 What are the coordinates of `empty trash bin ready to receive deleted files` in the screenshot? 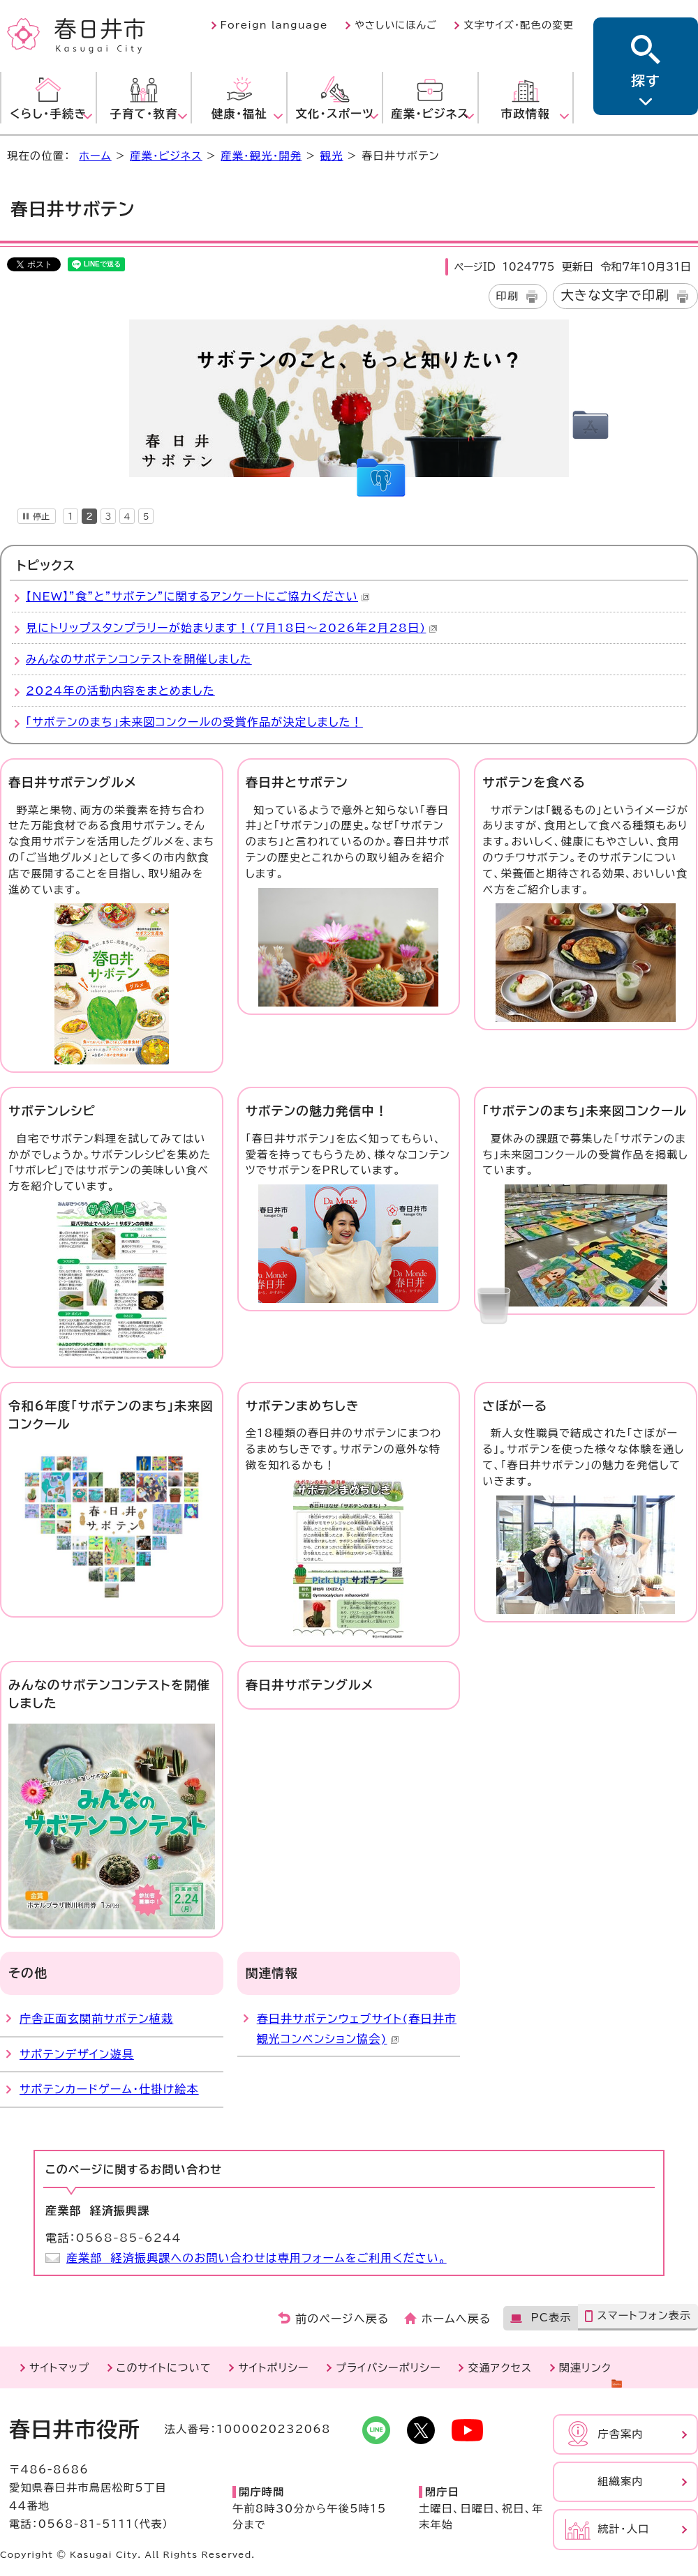 It's located at (493, 1305).